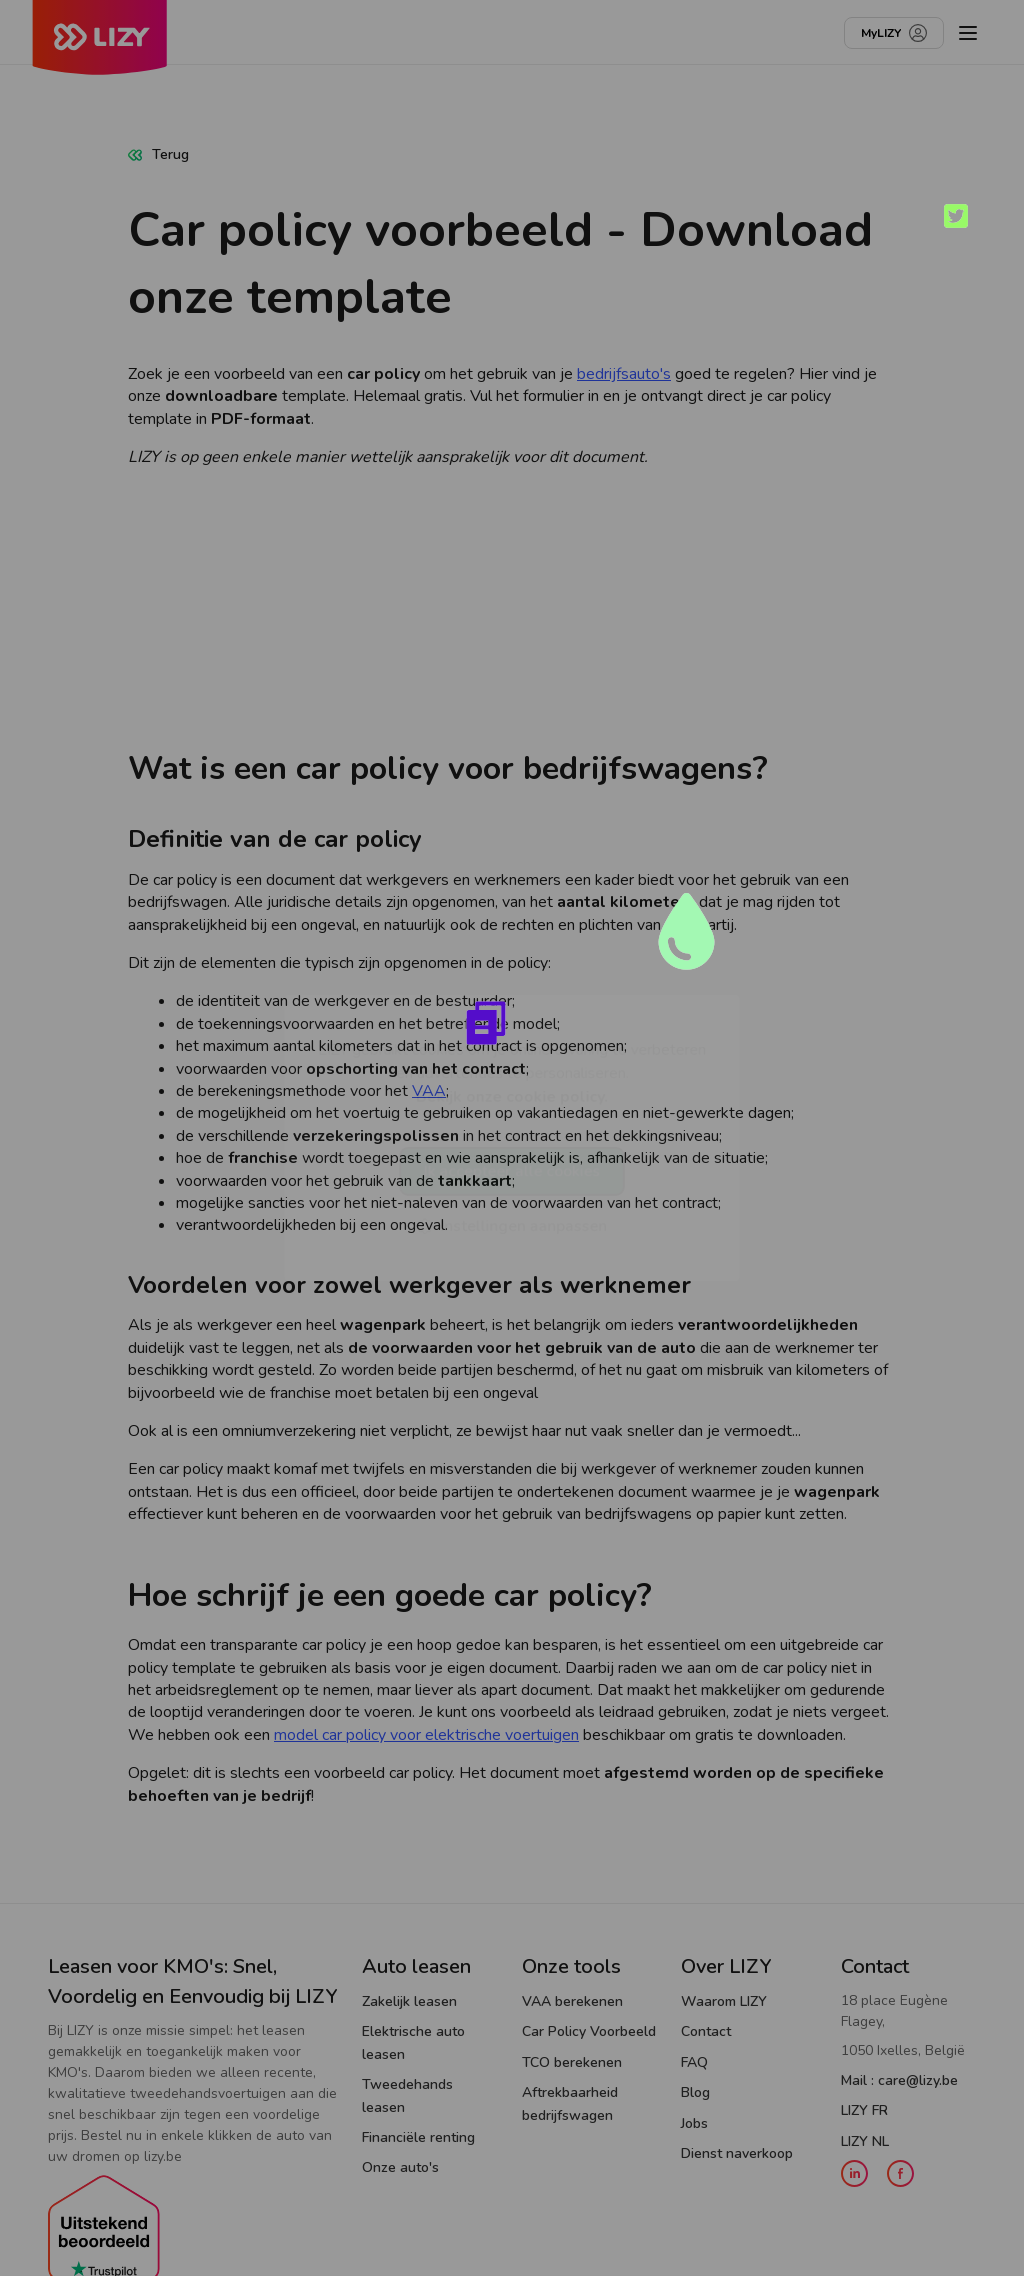 This screenshot has height=2276, width=1024. Describe the element at coordinates (686, 932) in the screenshot. I see `adjust water or hydration settings` at that location.